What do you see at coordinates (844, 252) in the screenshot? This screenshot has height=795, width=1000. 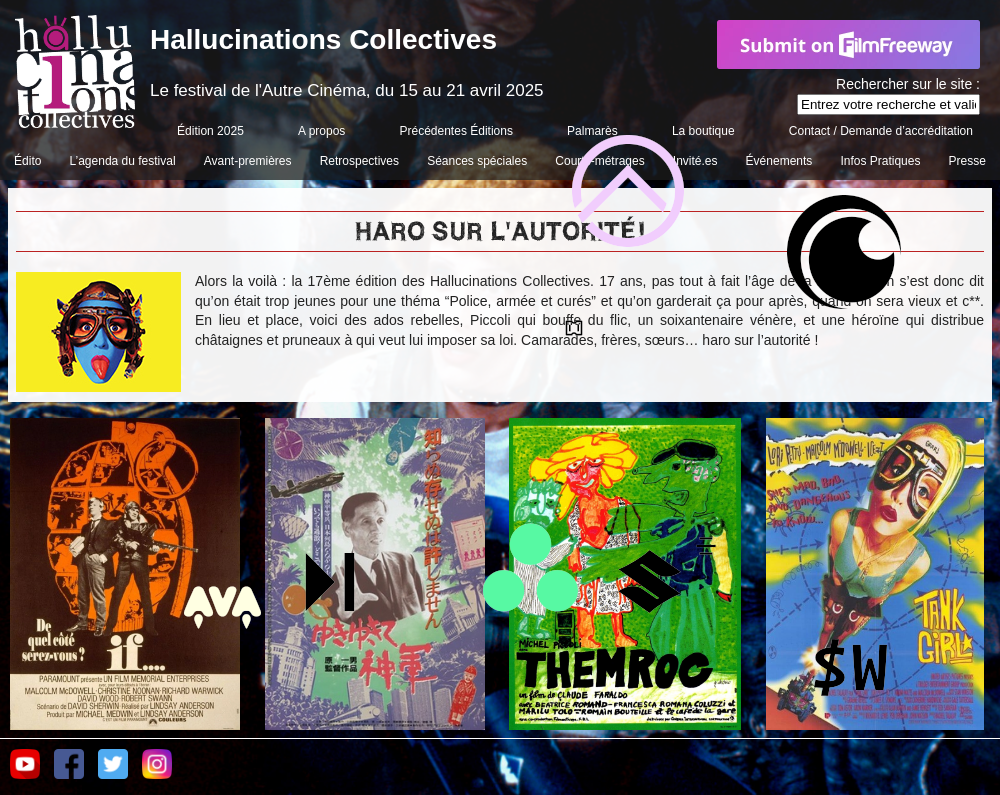 I see `open the Crunchyroll app` at bounding box center [844, 252].